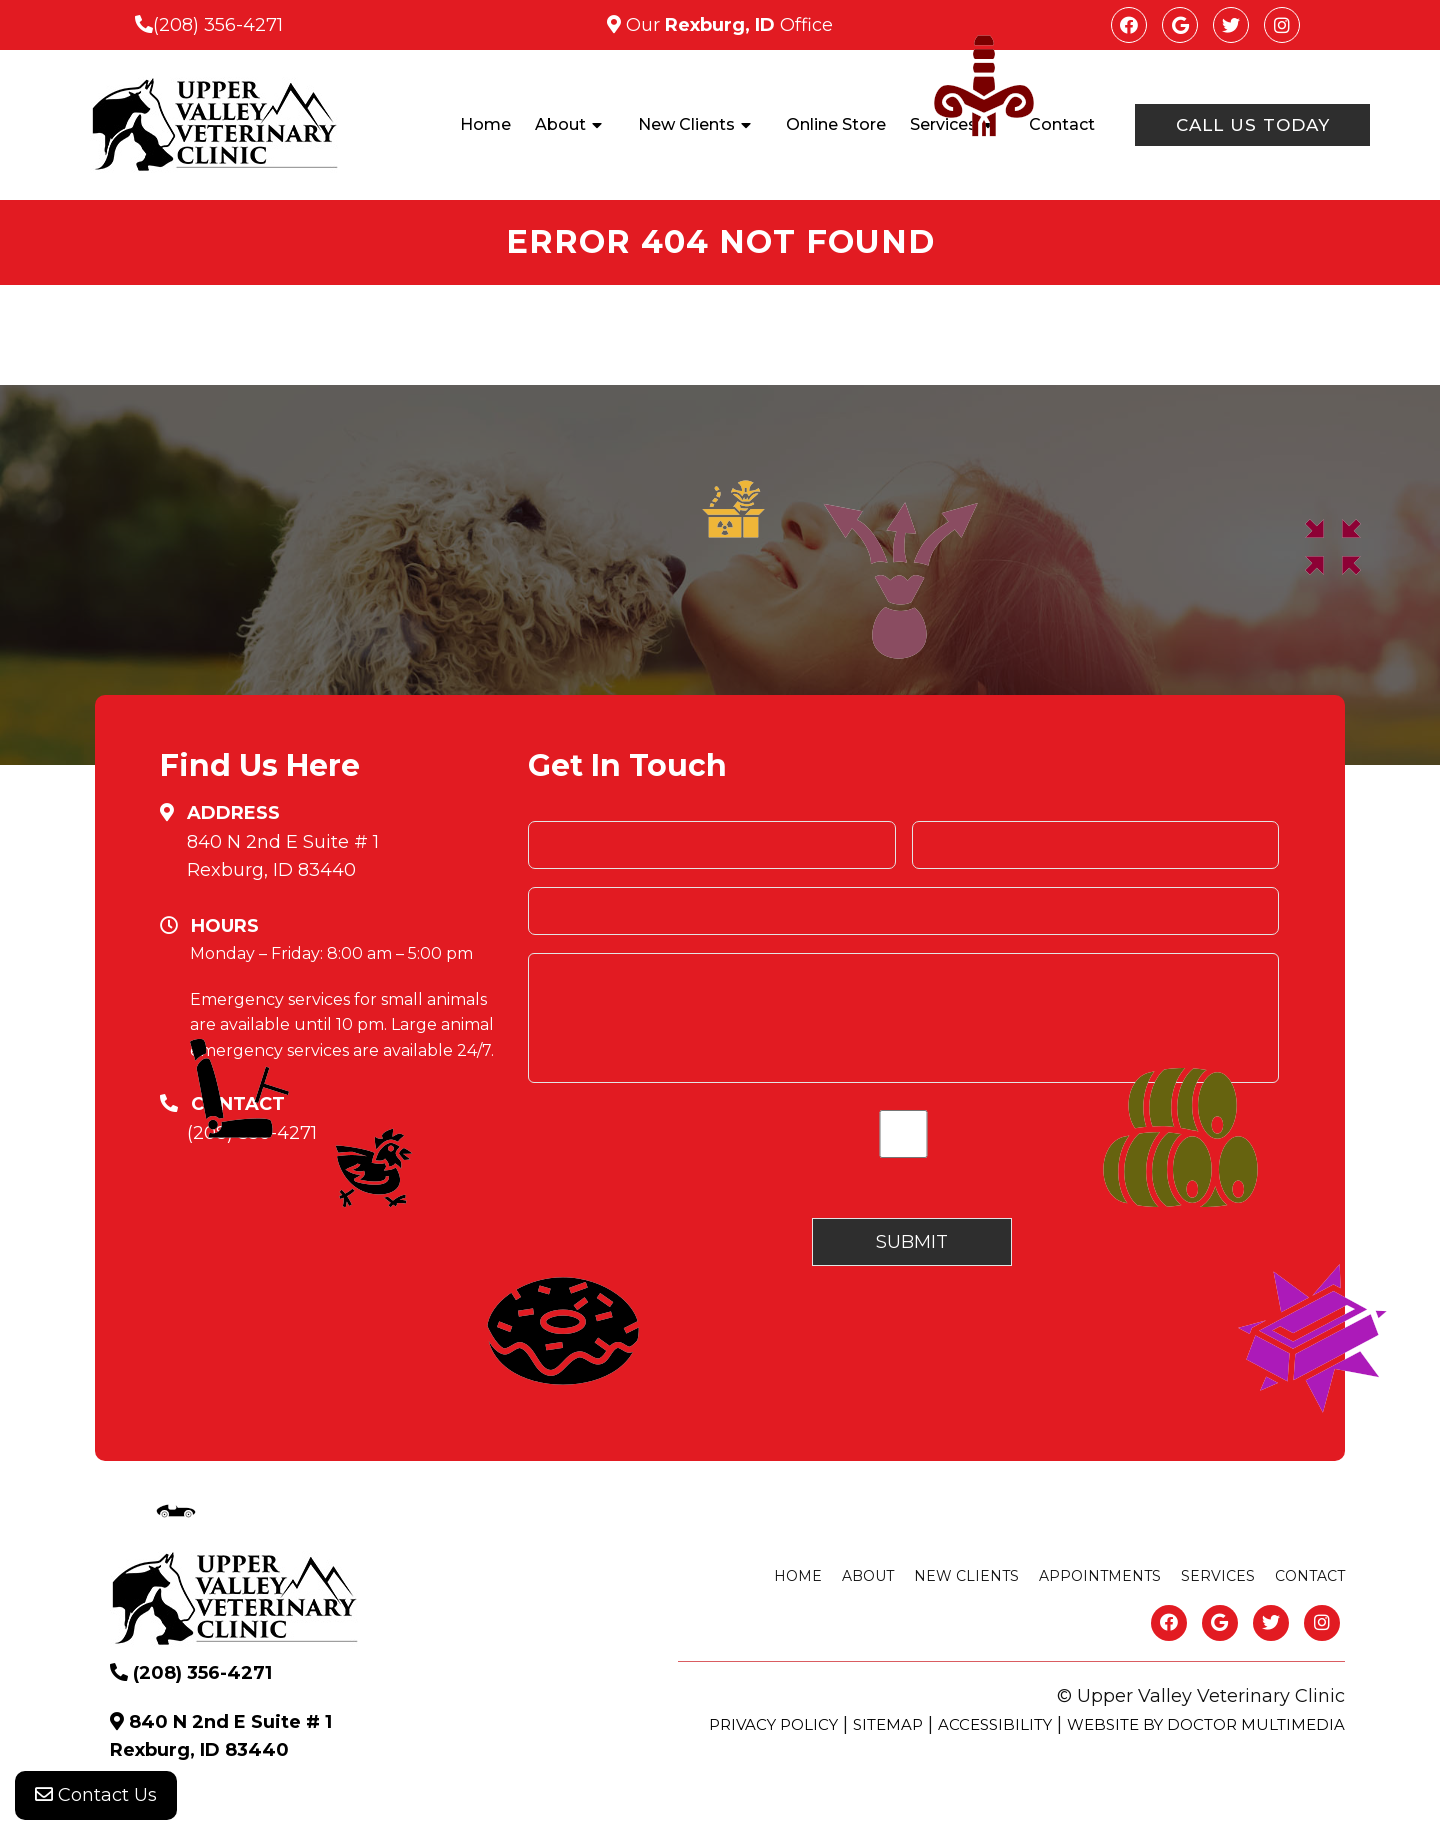 The height and width of the screenshot is (1835, 1440). What do you see at coordinates (374, 1168) in the screenshot?
I see `select chicken in a farming or cooking game` at bounding box center [374, 1168].